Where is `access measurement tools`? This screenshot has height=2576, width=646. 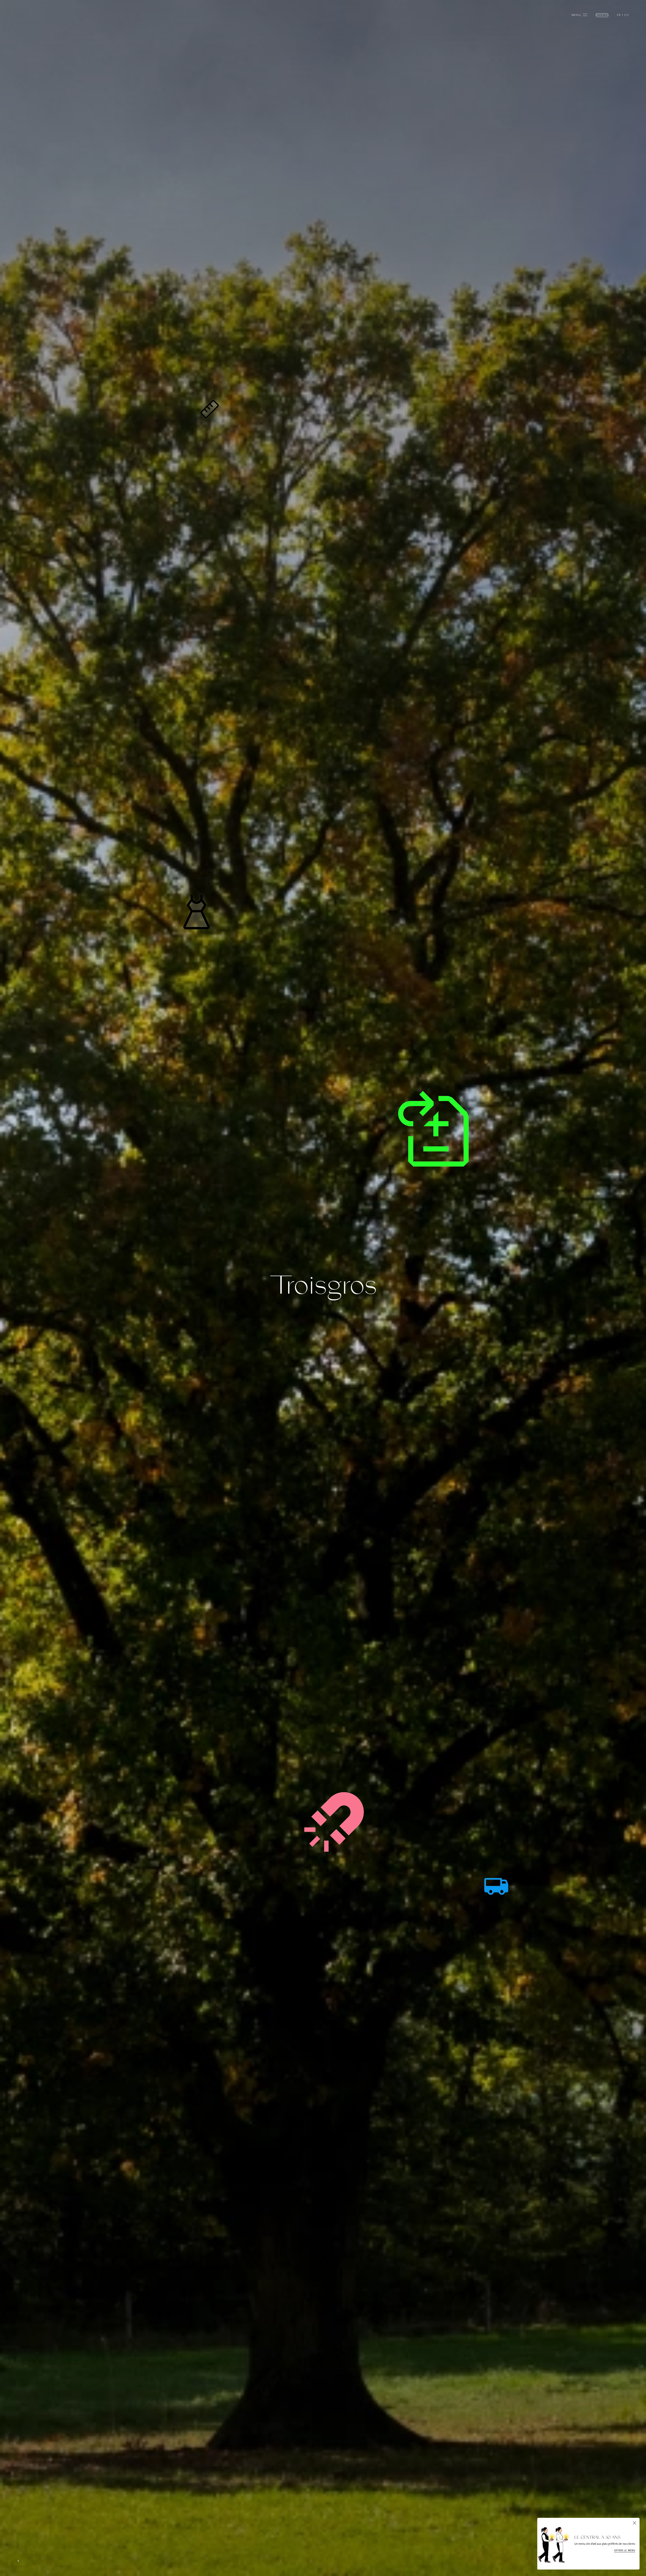
access measurement tools is located at coordinates (210, 409).